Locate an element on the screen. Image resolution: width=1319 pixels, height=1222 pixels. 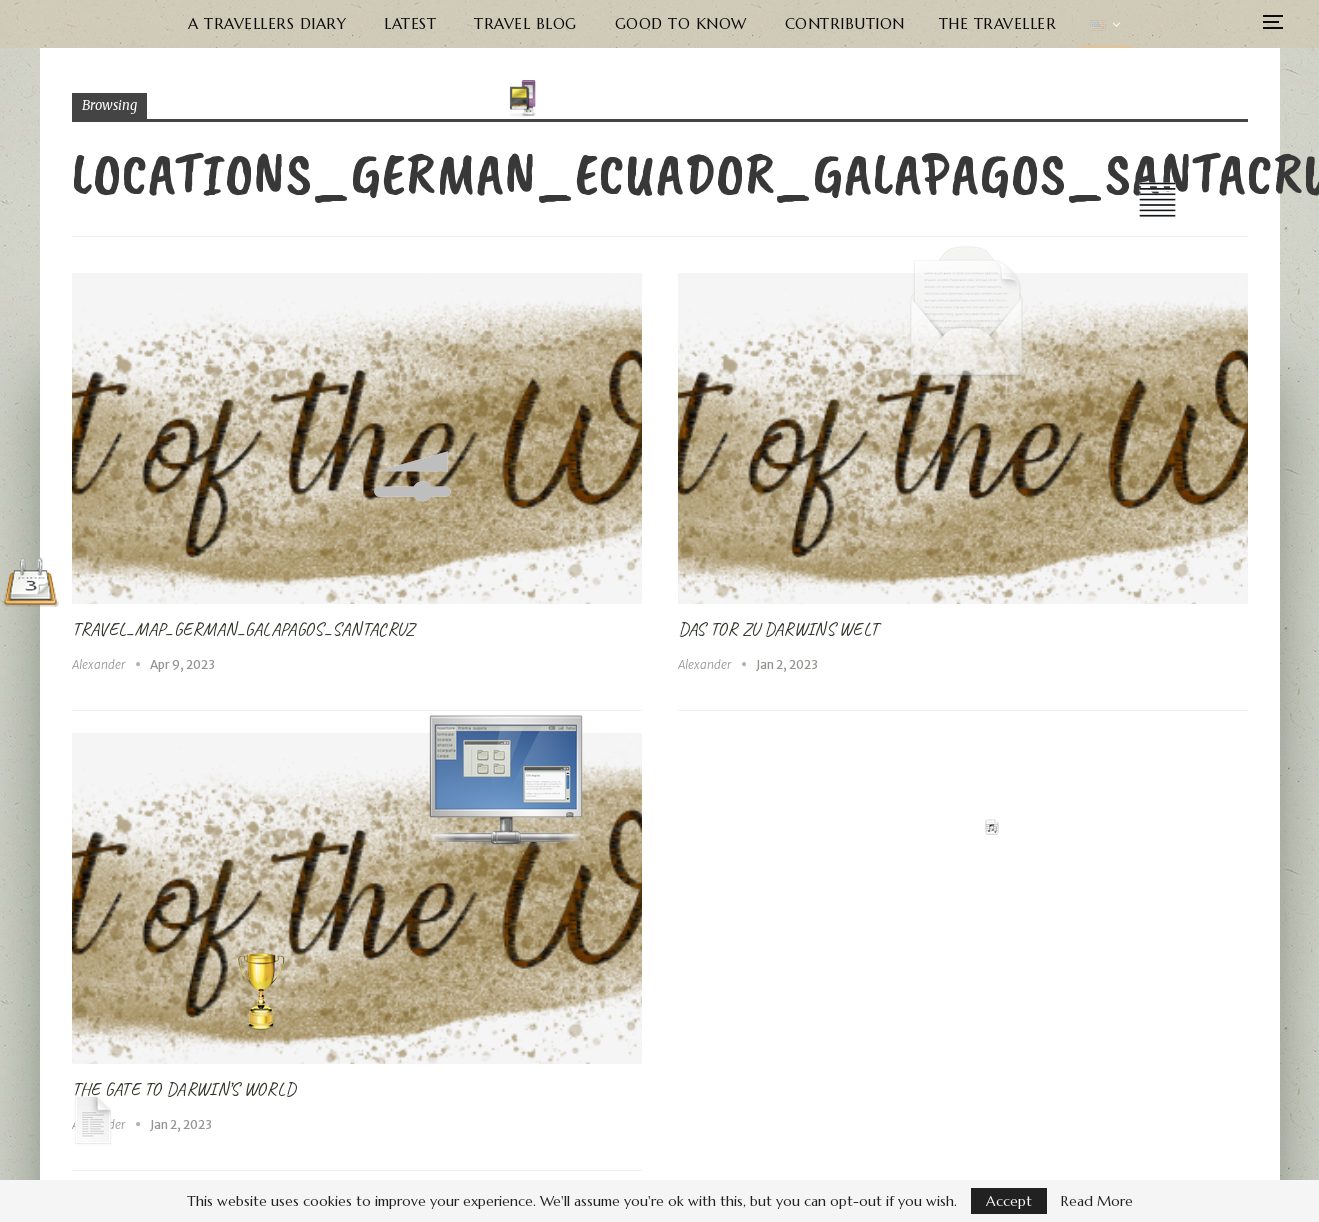
a lilypond music notation file is located at coordinates (992, 827).